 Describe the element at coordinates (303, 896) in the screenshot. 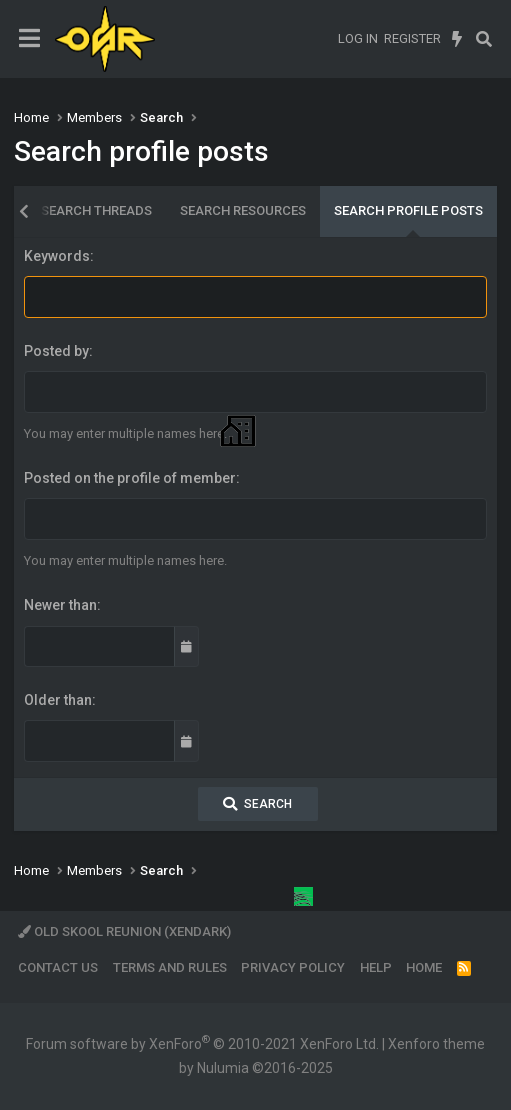

I see `open the Copa Airlines app` at that location.